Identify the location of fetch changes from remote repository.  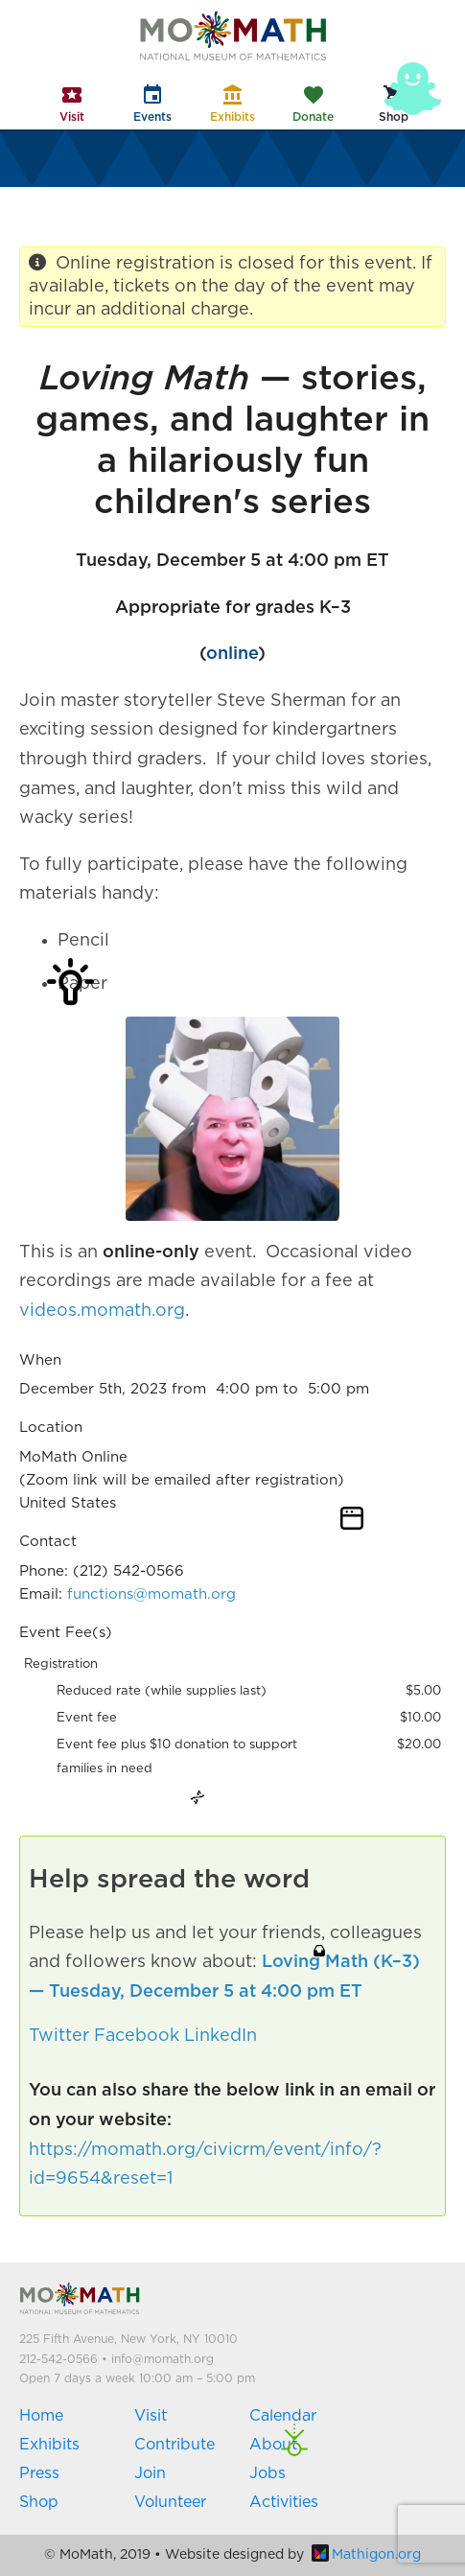
(293, 2440).